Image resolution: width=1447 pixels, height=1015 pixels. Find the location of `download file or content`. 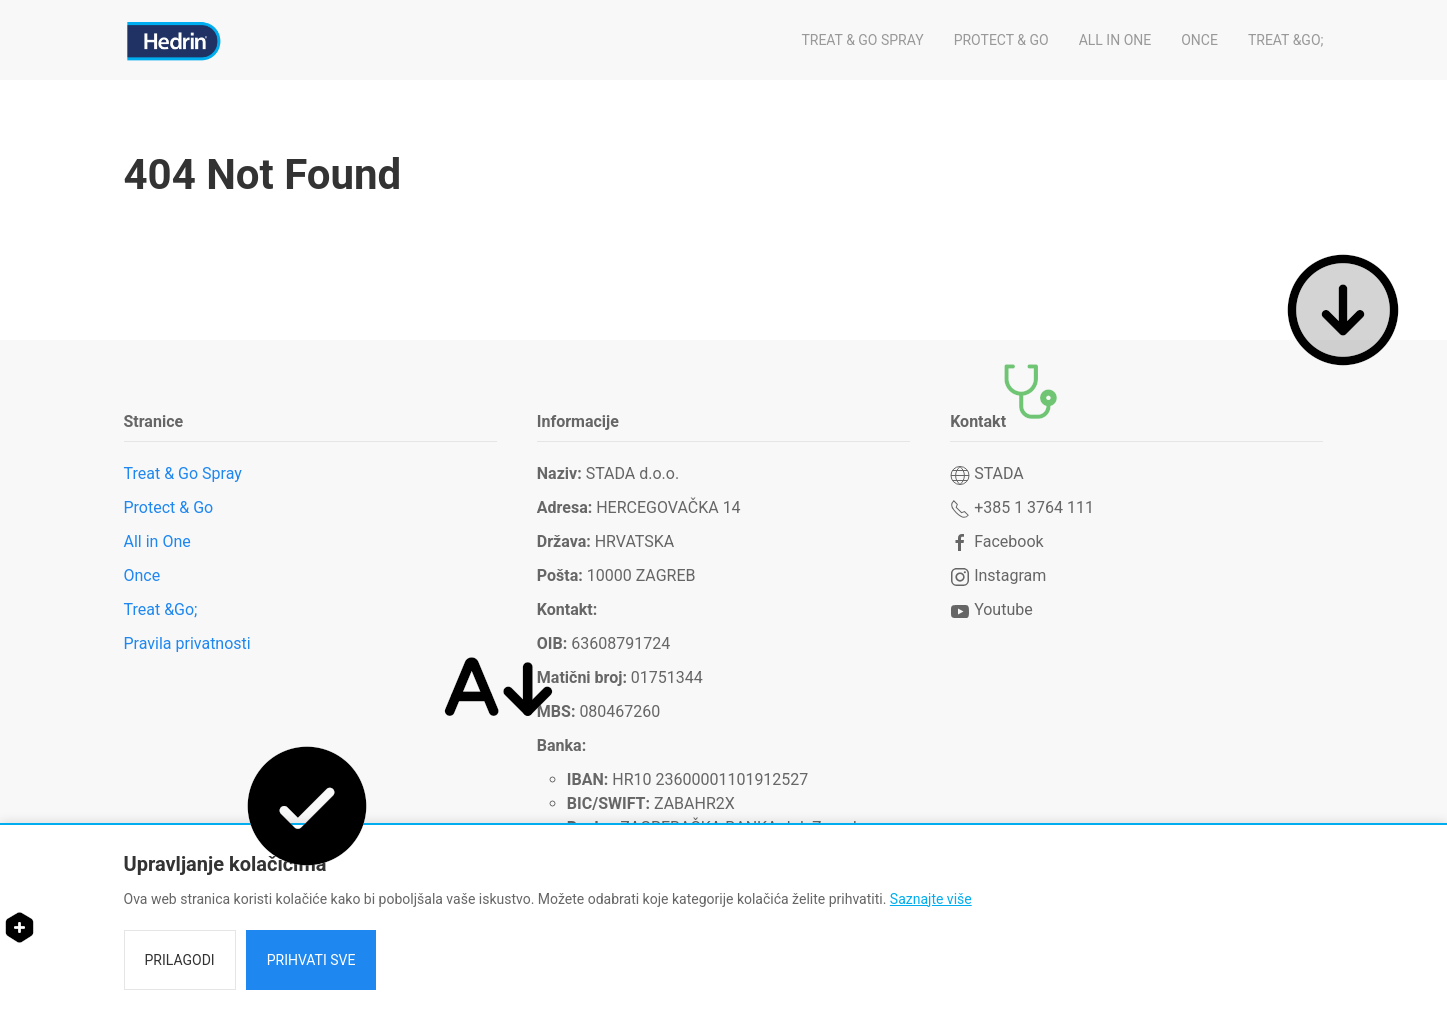

download file or content is located at coordinates (1343, 310).